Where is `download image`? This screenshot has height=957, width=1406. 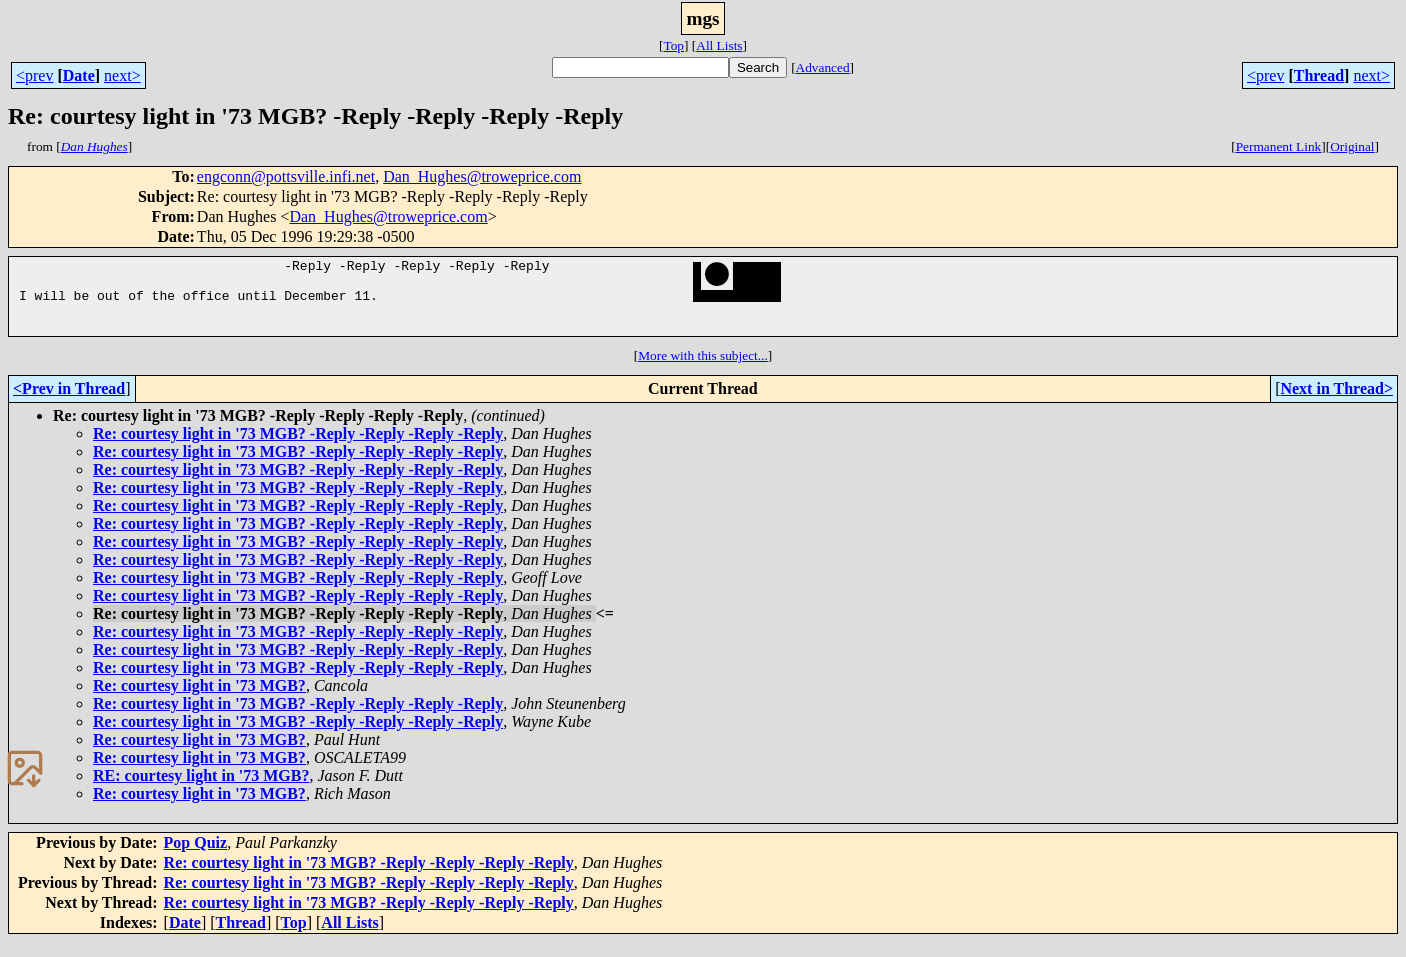 download image is located at coordinates (25, 768).